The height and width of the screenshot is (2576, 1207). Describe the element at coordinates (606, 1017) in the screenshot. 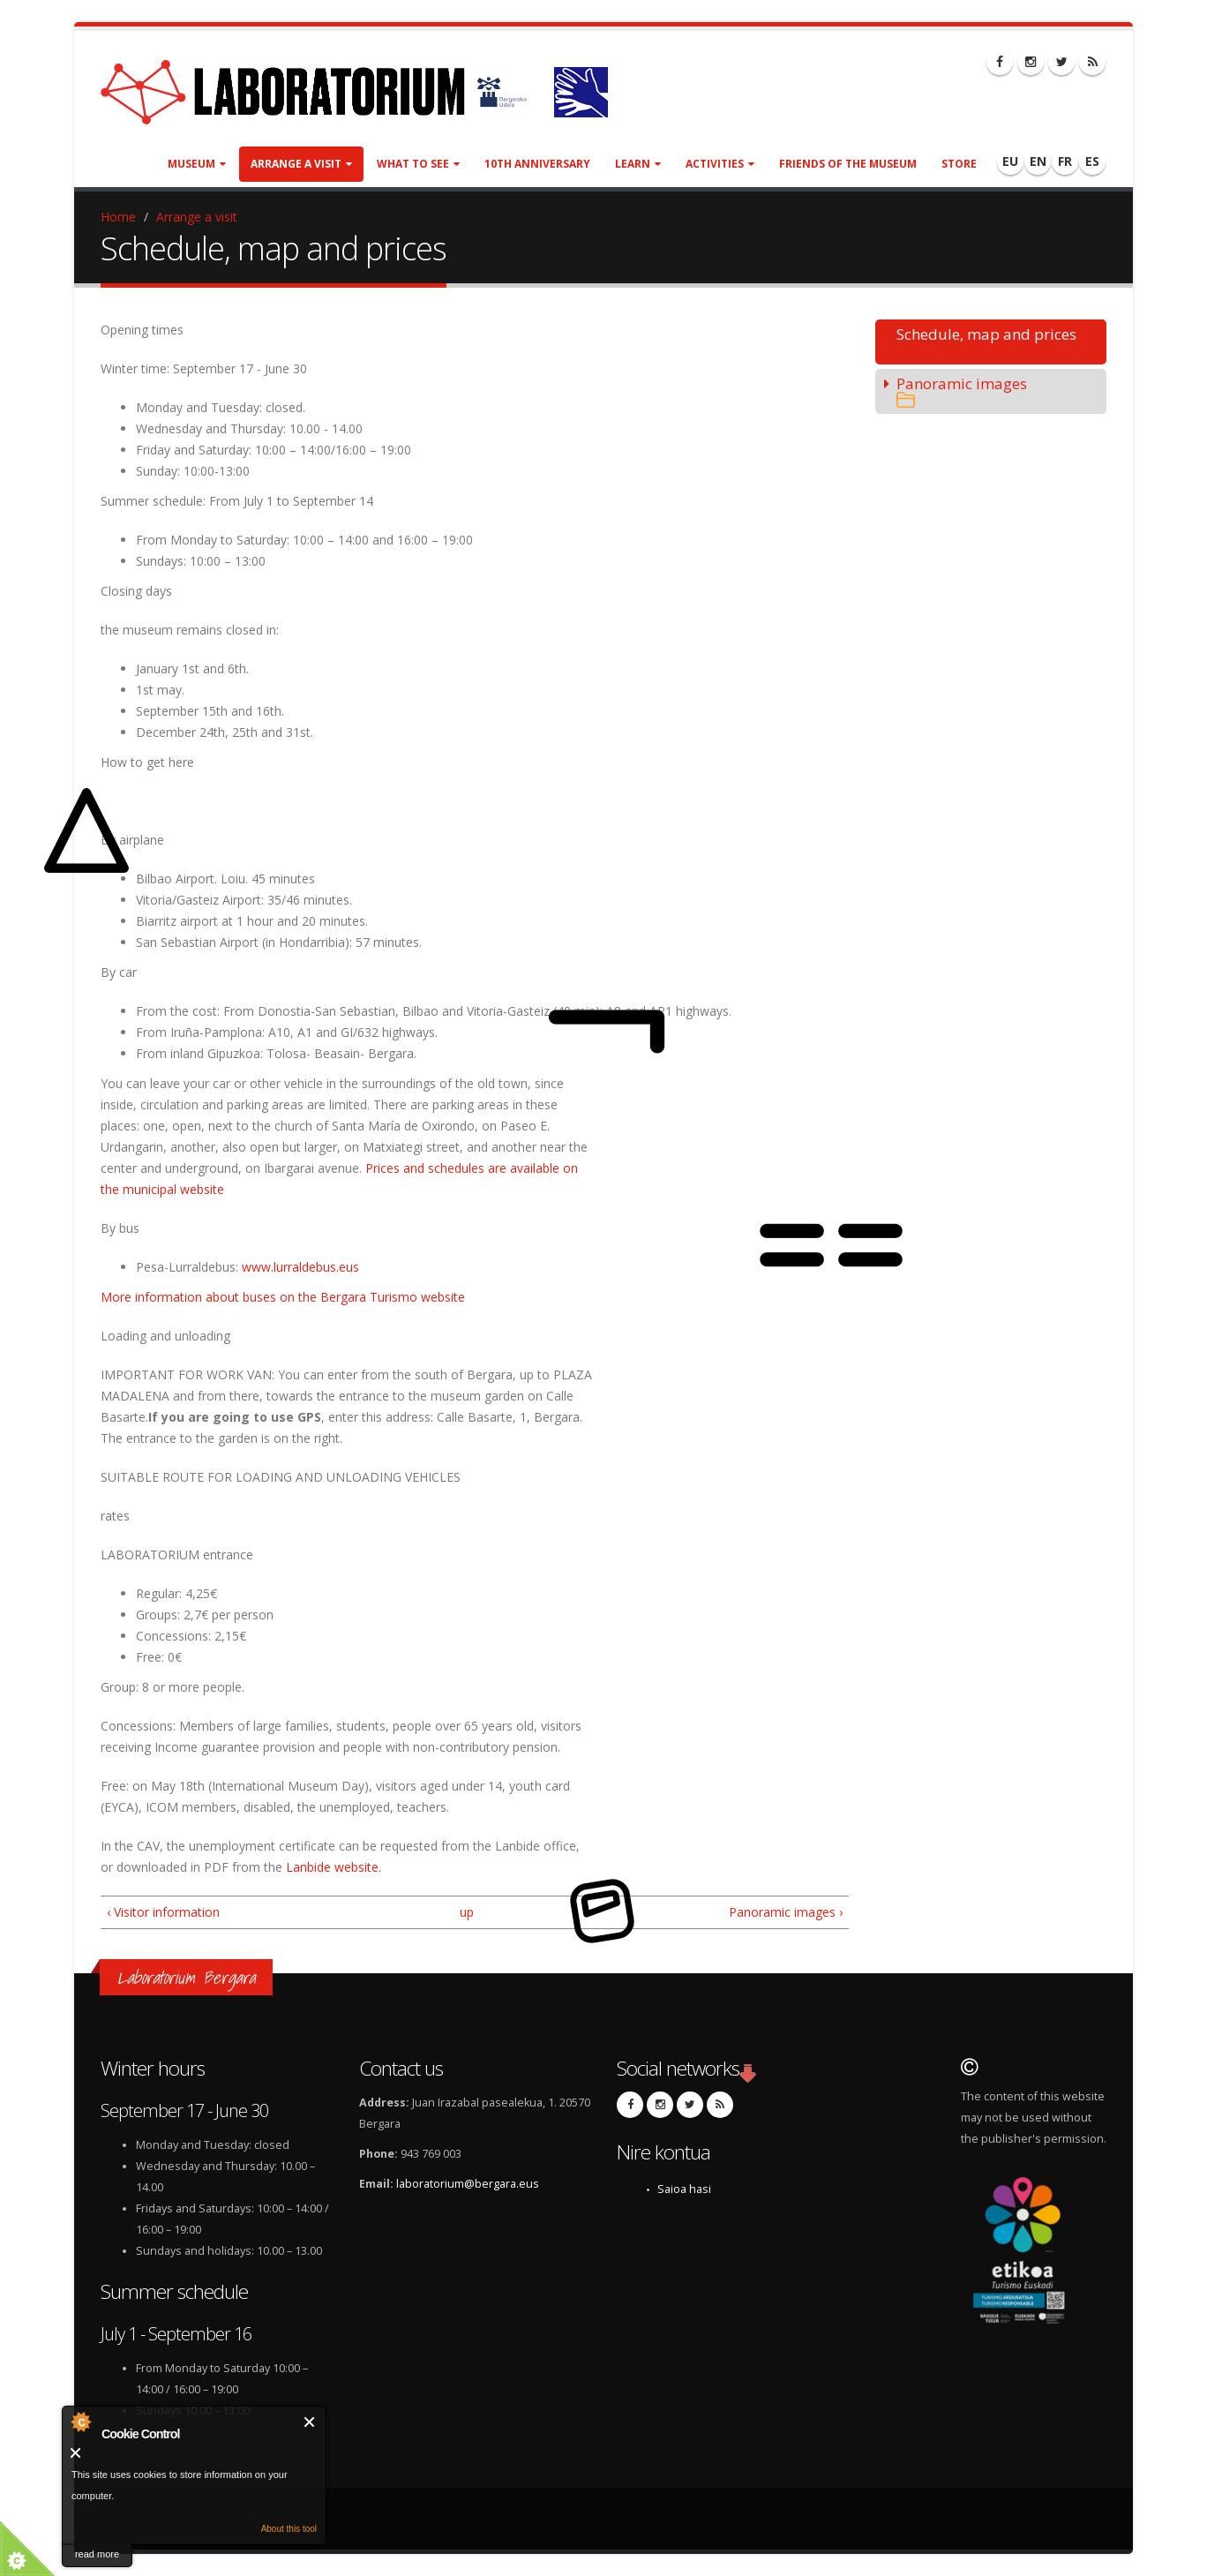

I see `logical NOT operator symbol` at that location.